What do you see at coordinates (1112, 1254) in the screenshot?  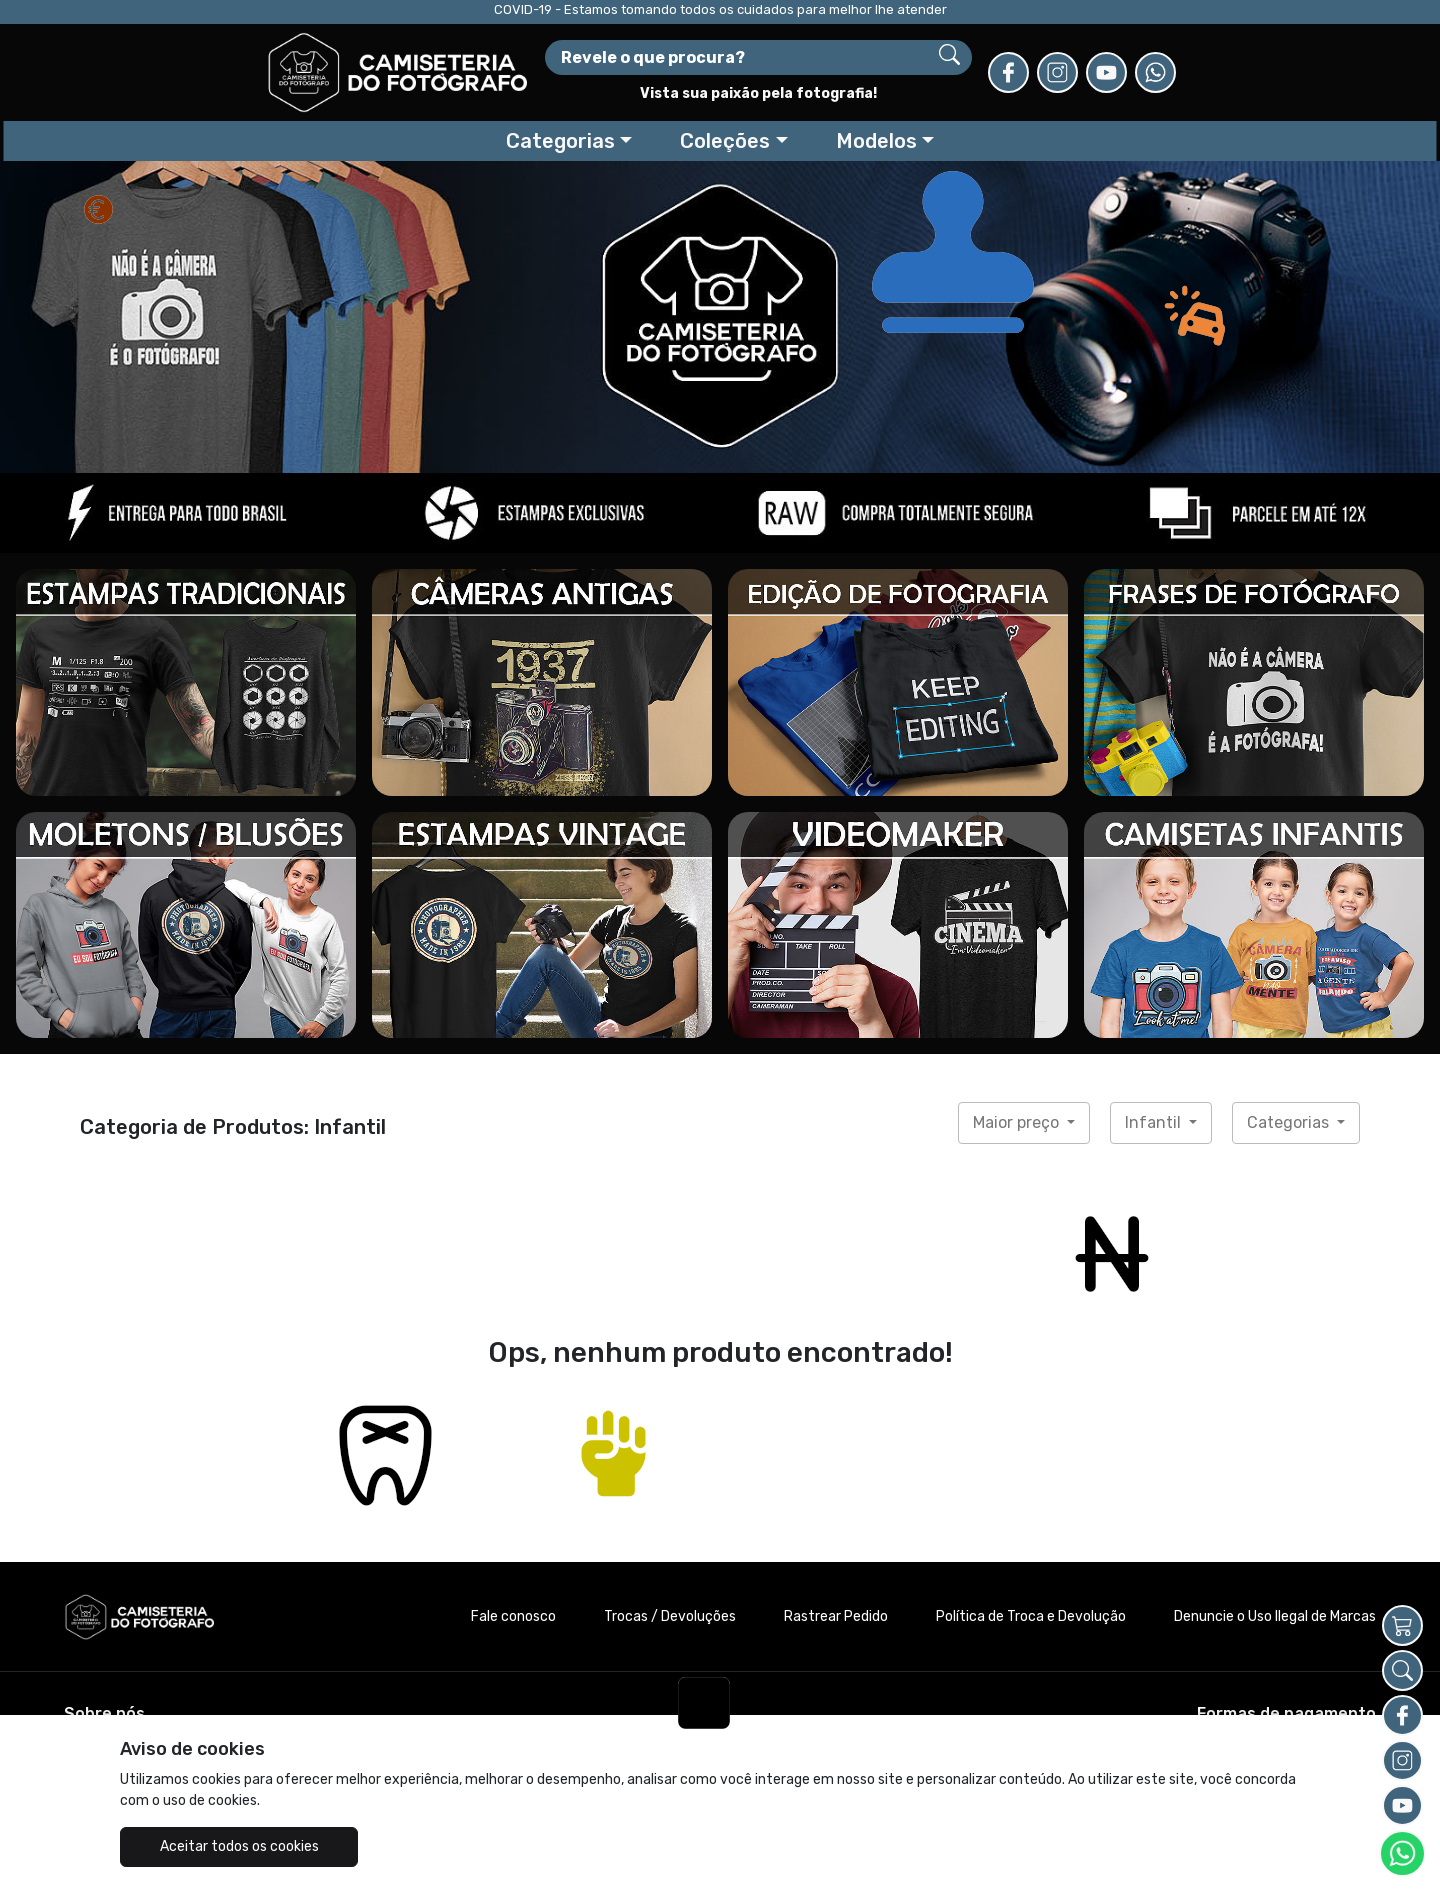 I see `indicates Nigerian naira currency` at bounding box center [1112, 1254].